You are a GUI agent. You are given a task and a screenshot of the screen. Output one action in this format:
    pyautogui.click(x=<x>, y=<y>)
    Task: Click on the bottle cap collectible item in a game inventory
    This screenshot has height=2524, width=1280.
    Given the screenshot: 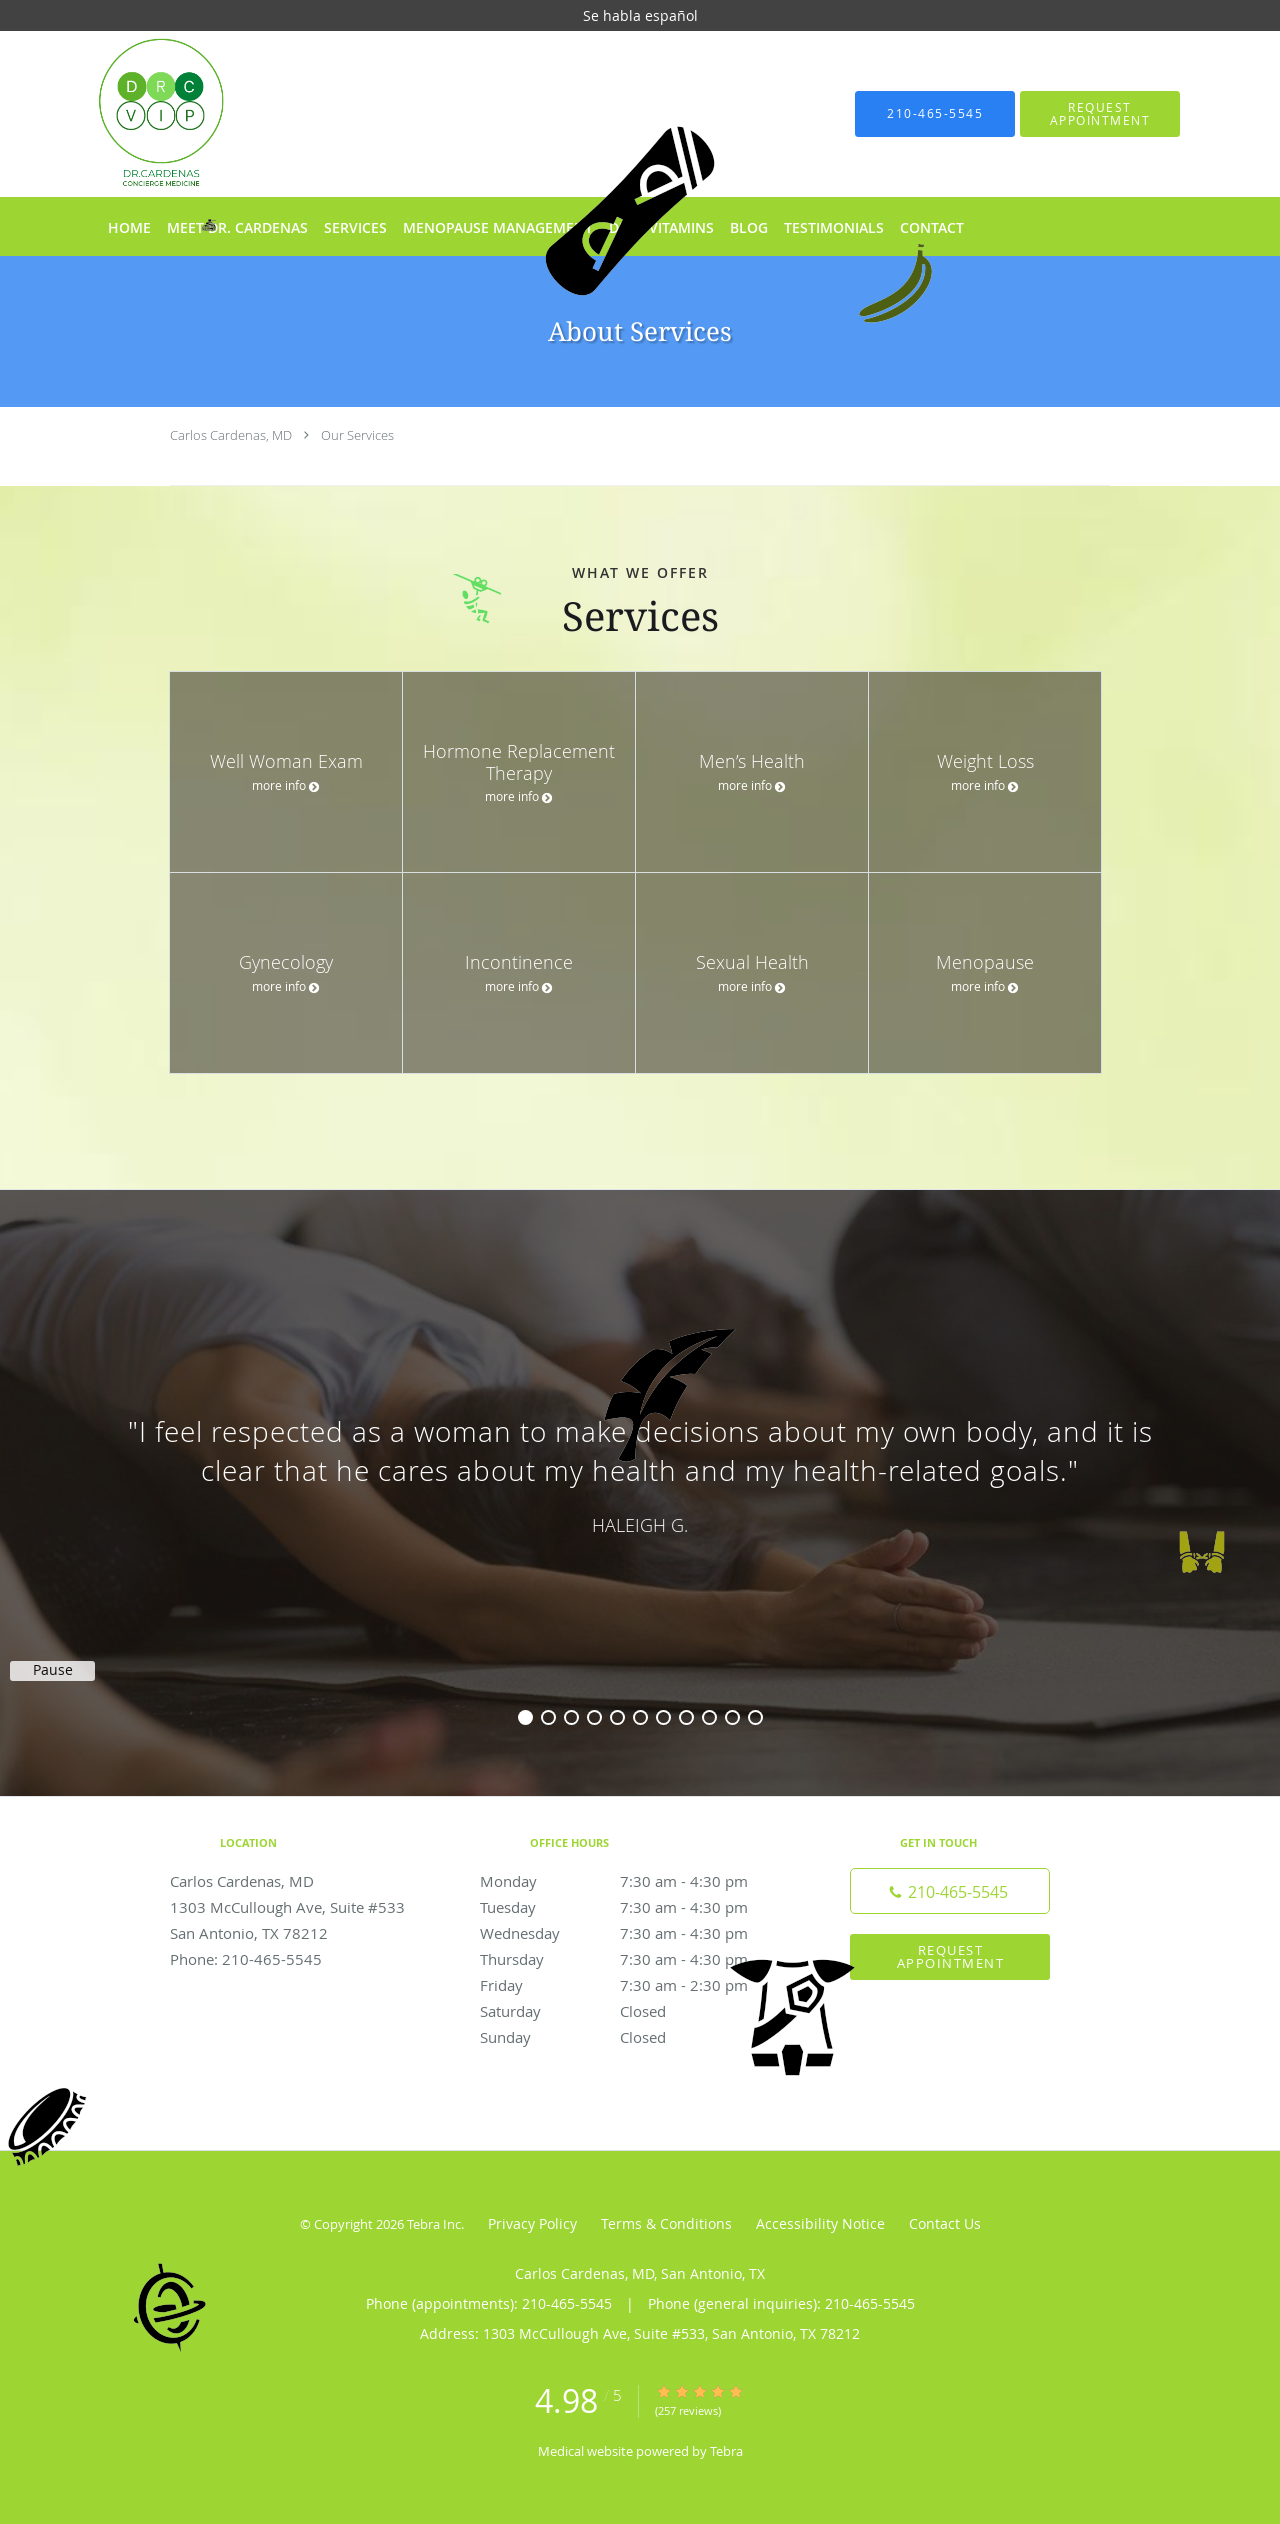 What is the action you would take?
    pyautogui.click(x=47, y=2126)
    